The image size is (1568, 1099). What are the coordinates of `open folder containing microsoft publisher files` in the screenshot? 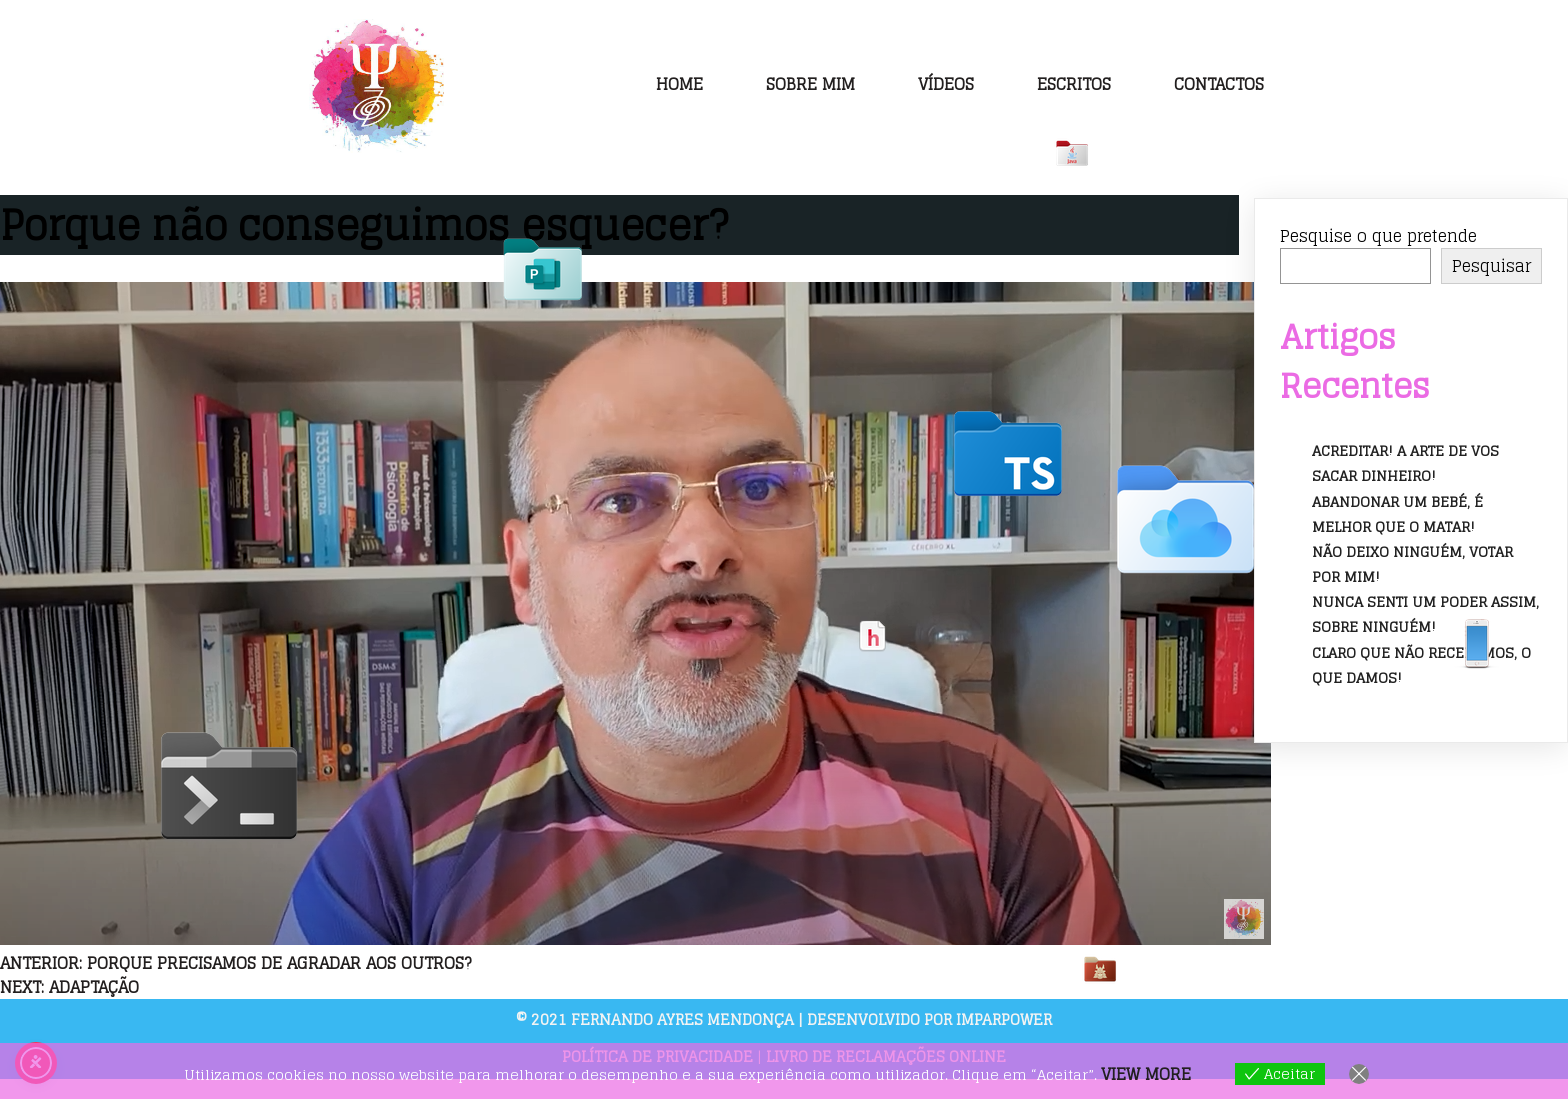 It's located at (542, 271).